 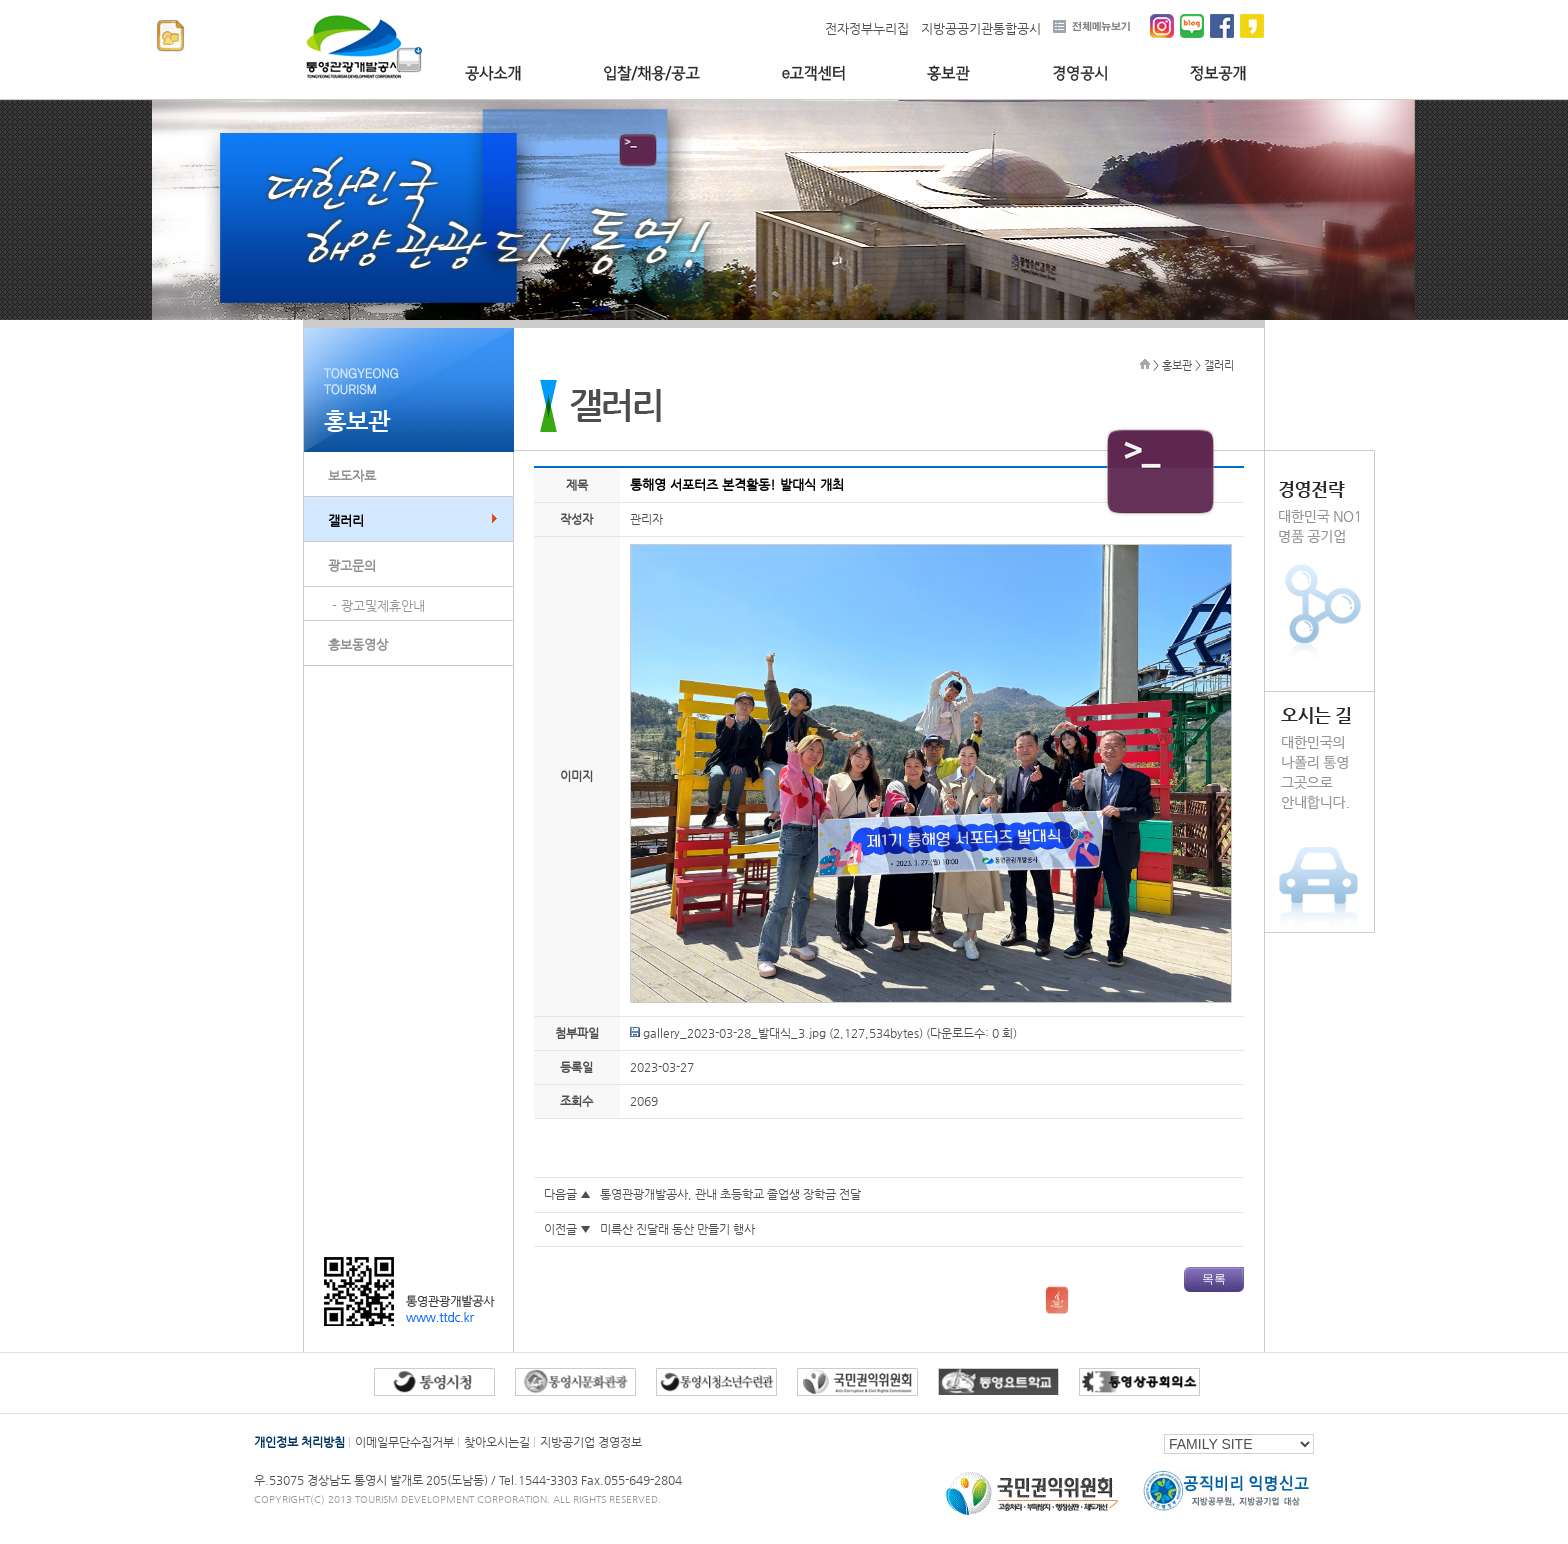 I want to click on open a vector graphics document, so click(x=170, y=35).